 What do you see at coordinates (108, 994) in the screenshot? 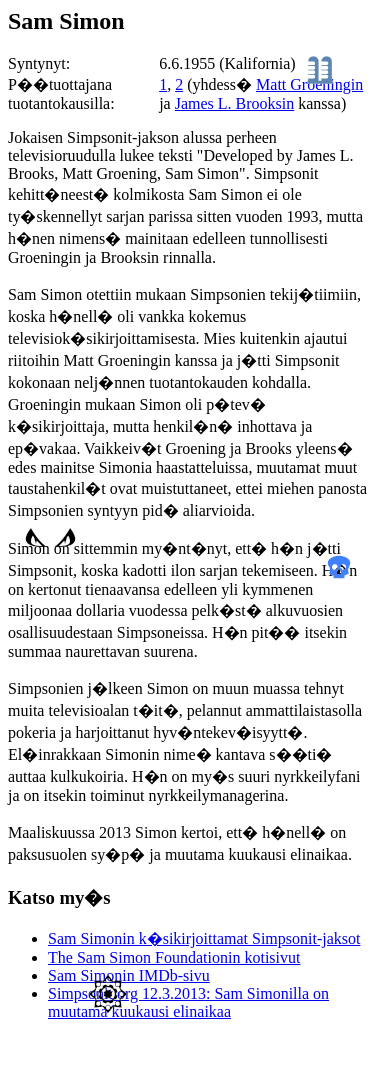
I see `decorative badge or achievement emblem` at bounding box center [108, 994].